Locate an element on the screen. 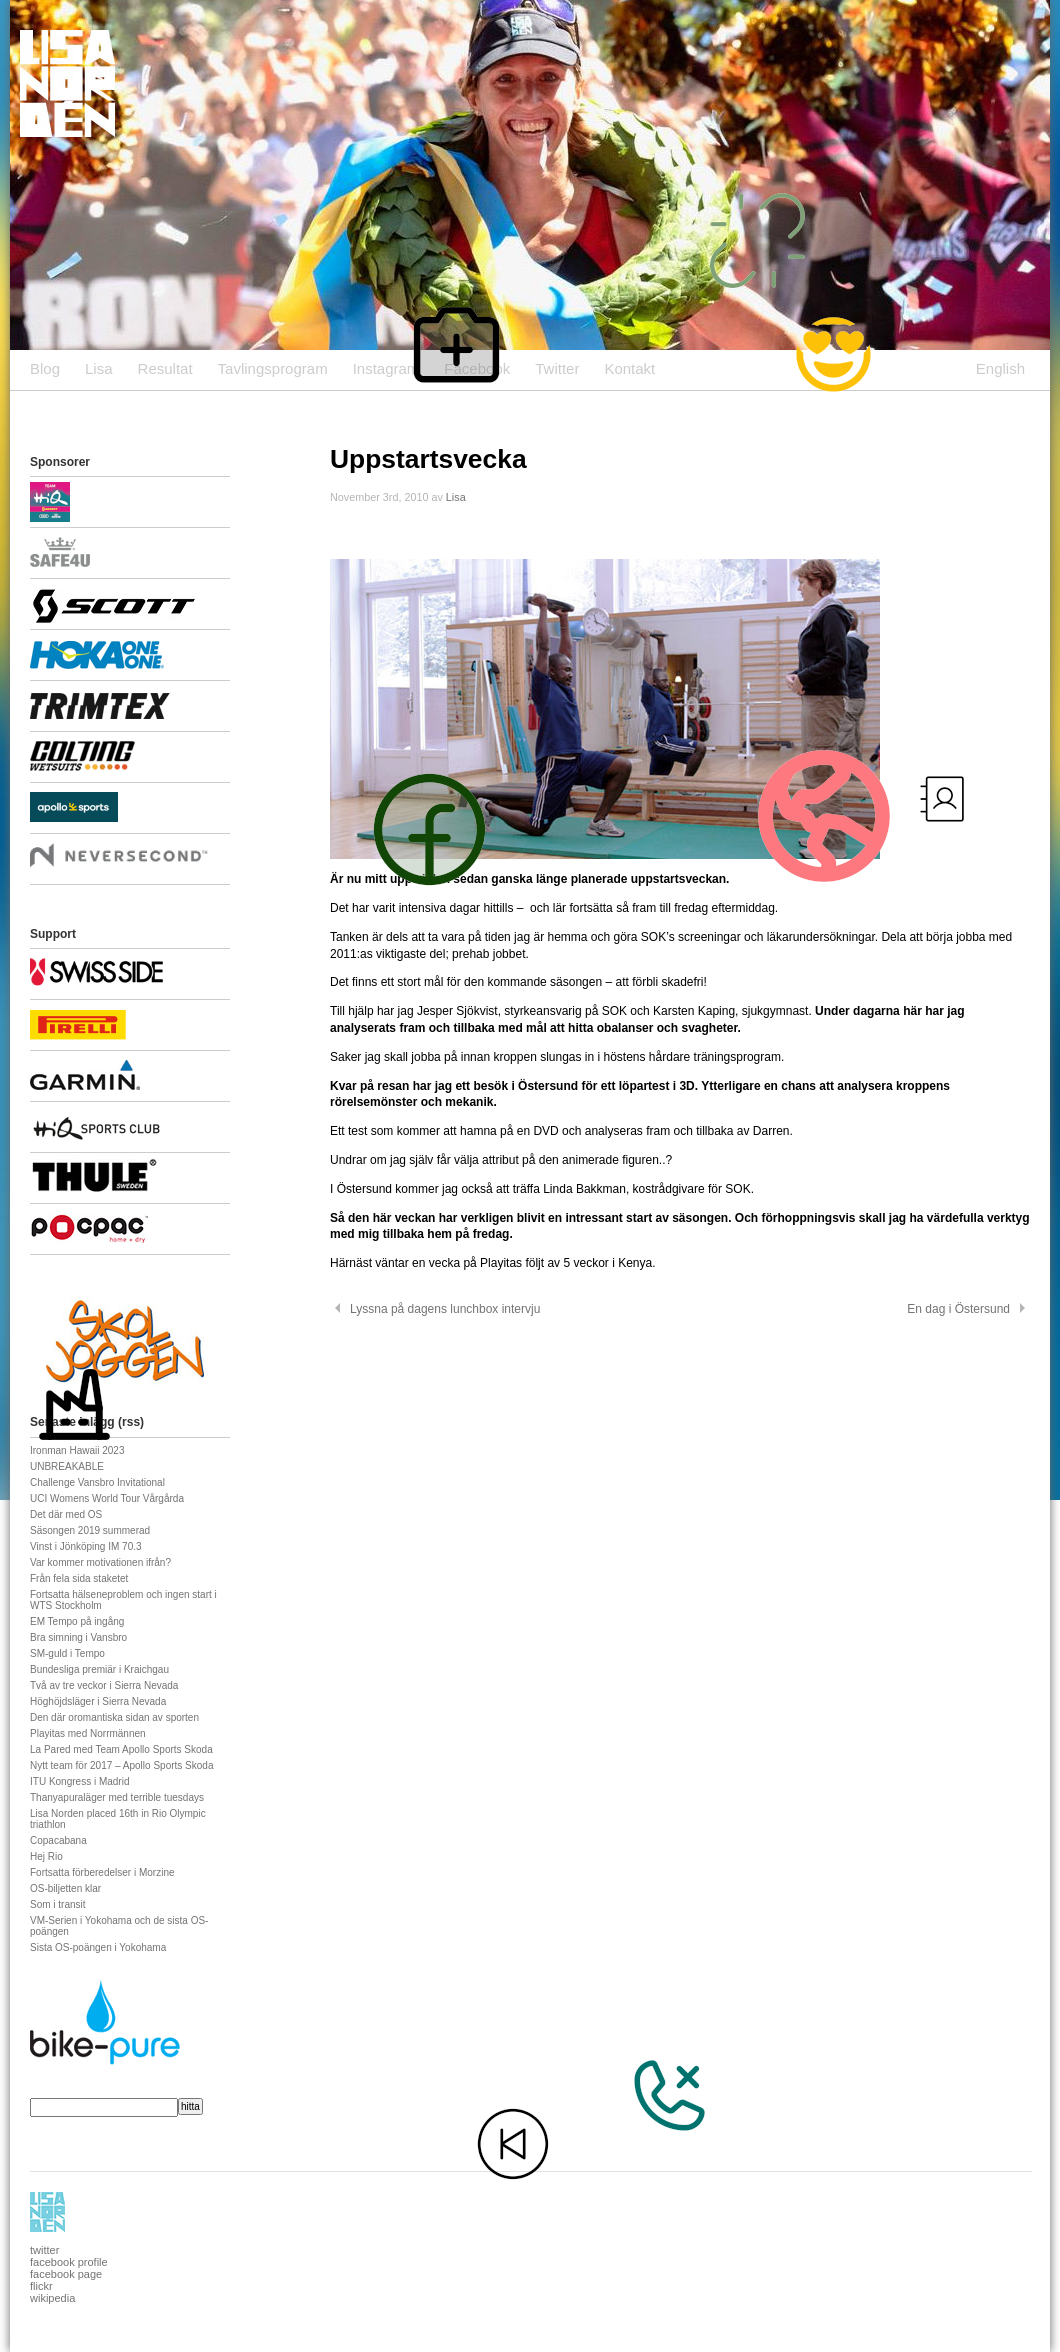  add a new photo is located at coordinates (456, 346).